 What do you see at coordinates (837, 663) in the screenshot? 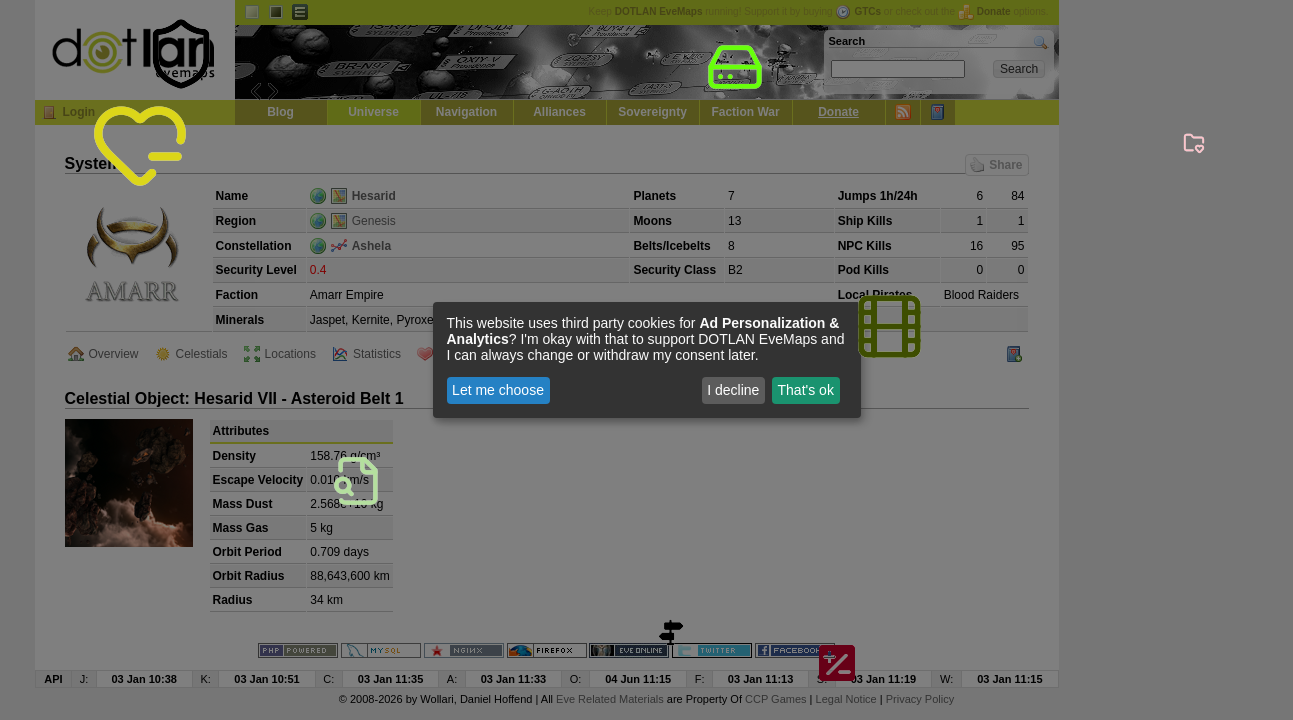
I see `toggle between adding and subtracting values` at bounding box center [837, 663].